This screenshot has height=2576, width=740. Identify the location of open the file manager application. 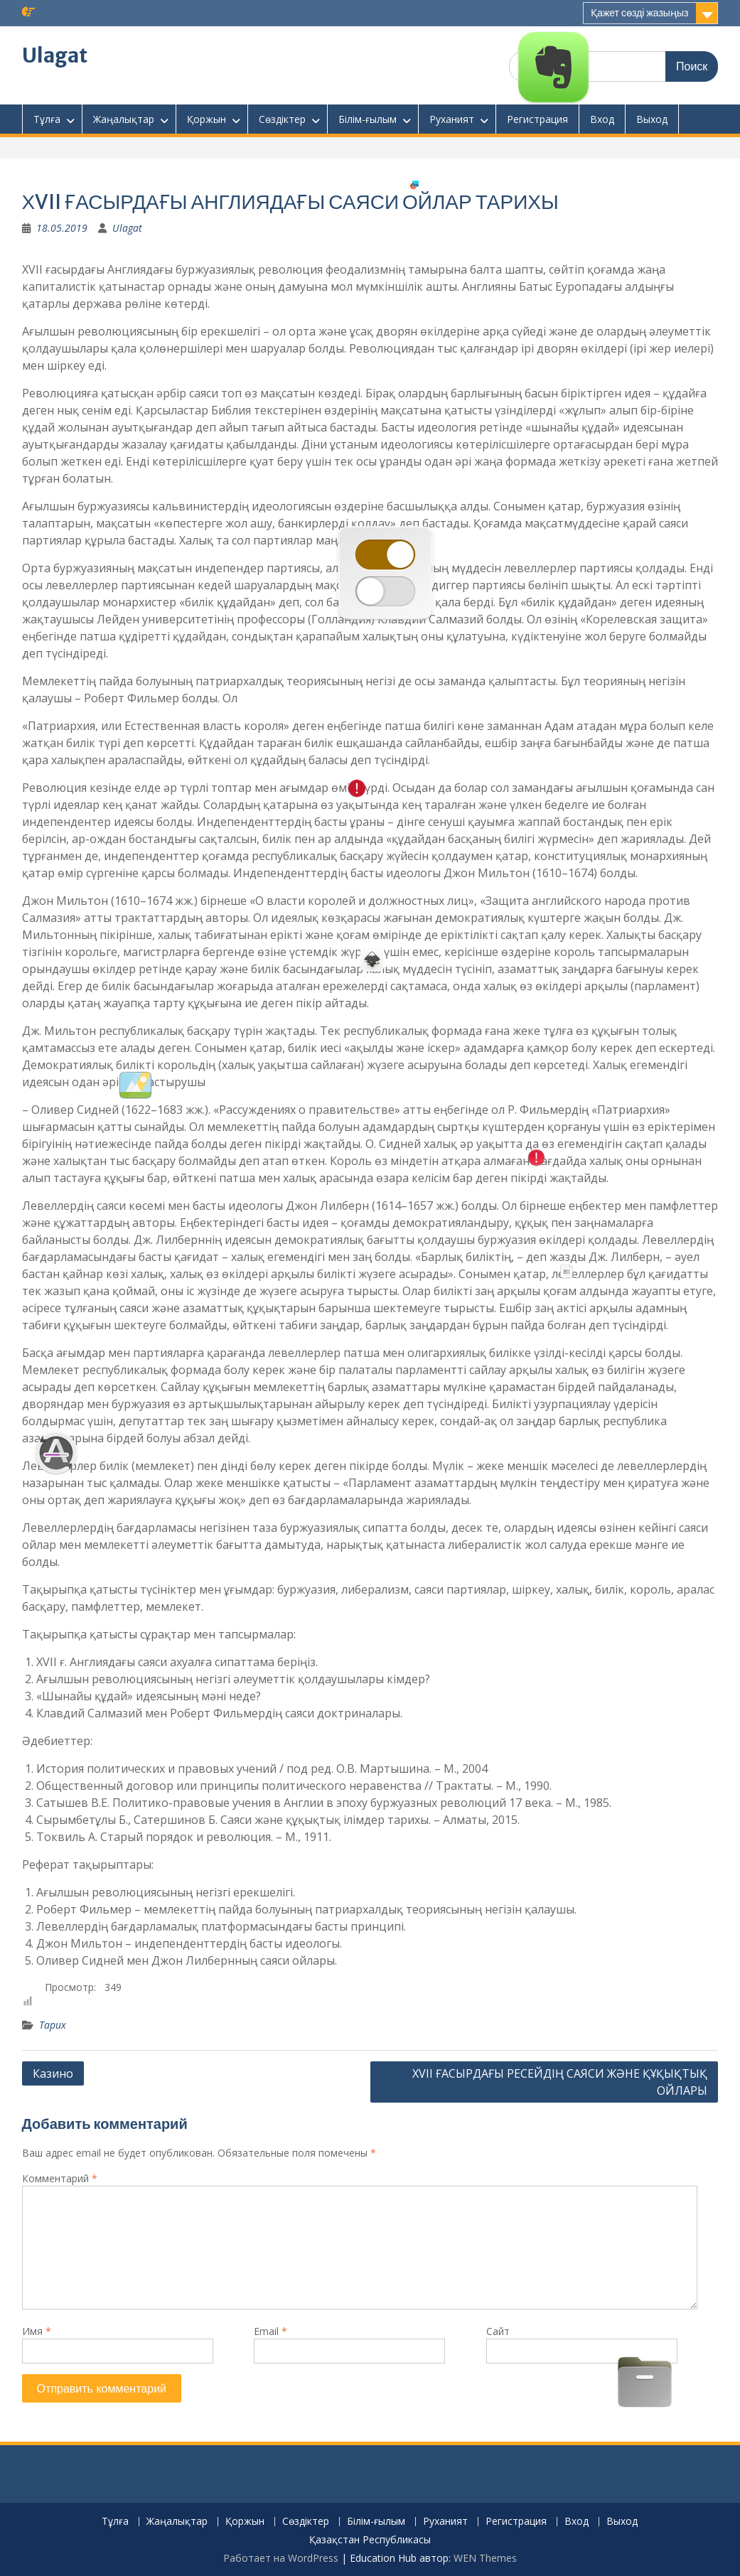
(645, 2382).